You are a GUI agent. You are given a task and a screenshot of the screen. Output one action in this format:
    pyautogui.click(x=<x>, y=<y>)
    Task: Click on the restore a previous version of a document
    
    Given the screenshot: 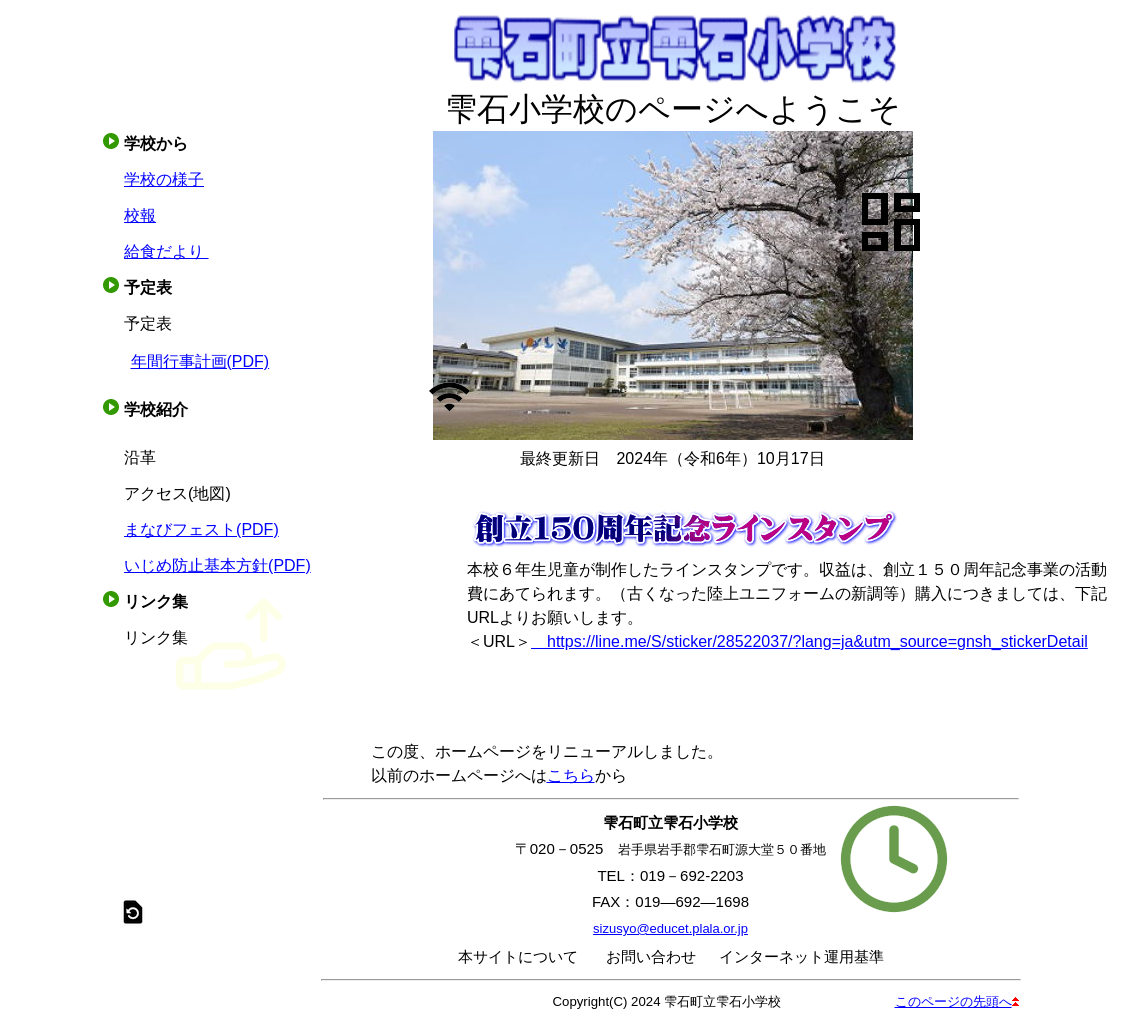 What is the action you would take?
    pyautogui.click(x=133, y=912)
    